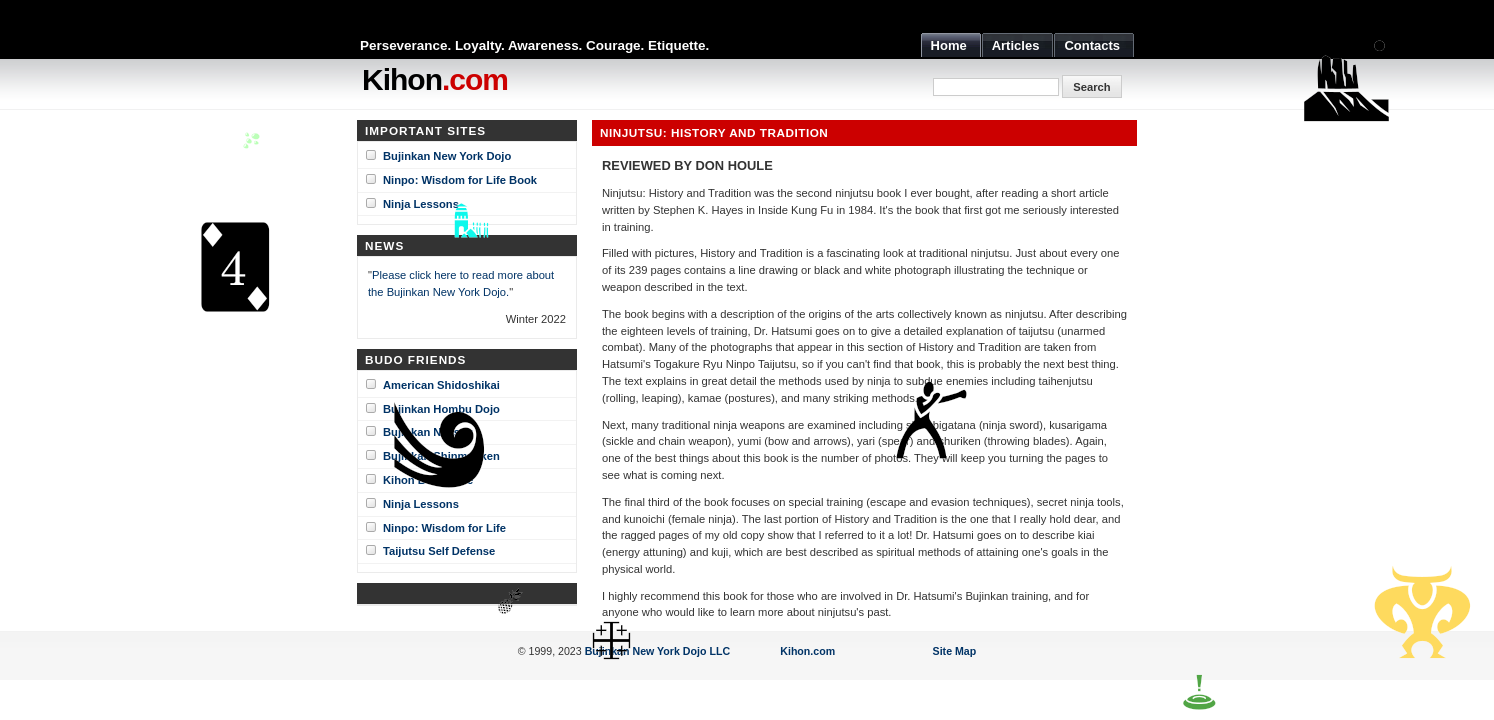 Image resolution: width=1494 pixels, height=720 pixels. I want to click on tropical or exotic food category, so click(511, 601).